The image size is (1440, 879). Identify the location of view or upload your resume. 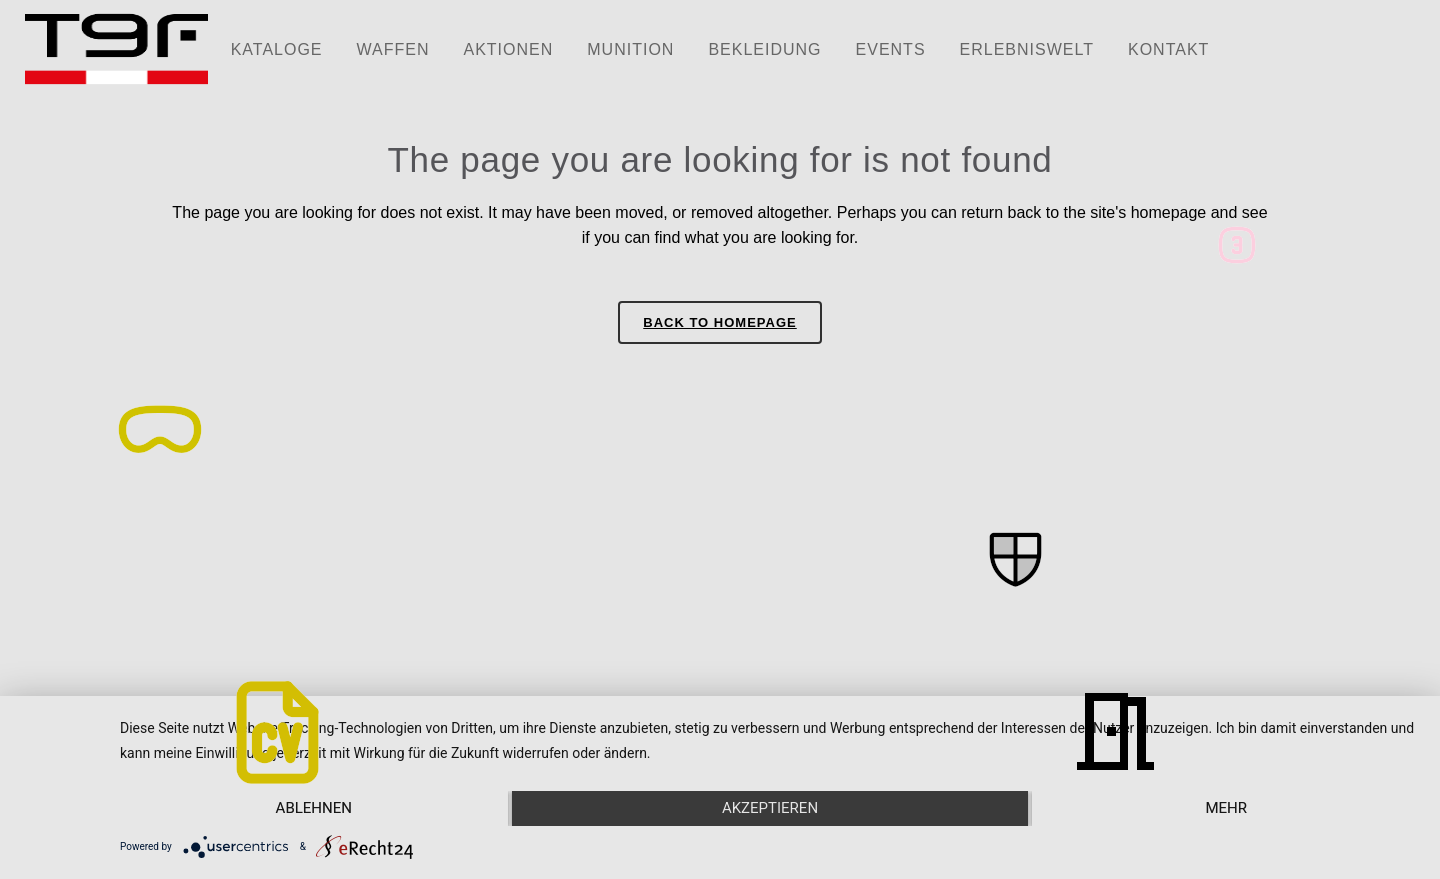
(277, 732).